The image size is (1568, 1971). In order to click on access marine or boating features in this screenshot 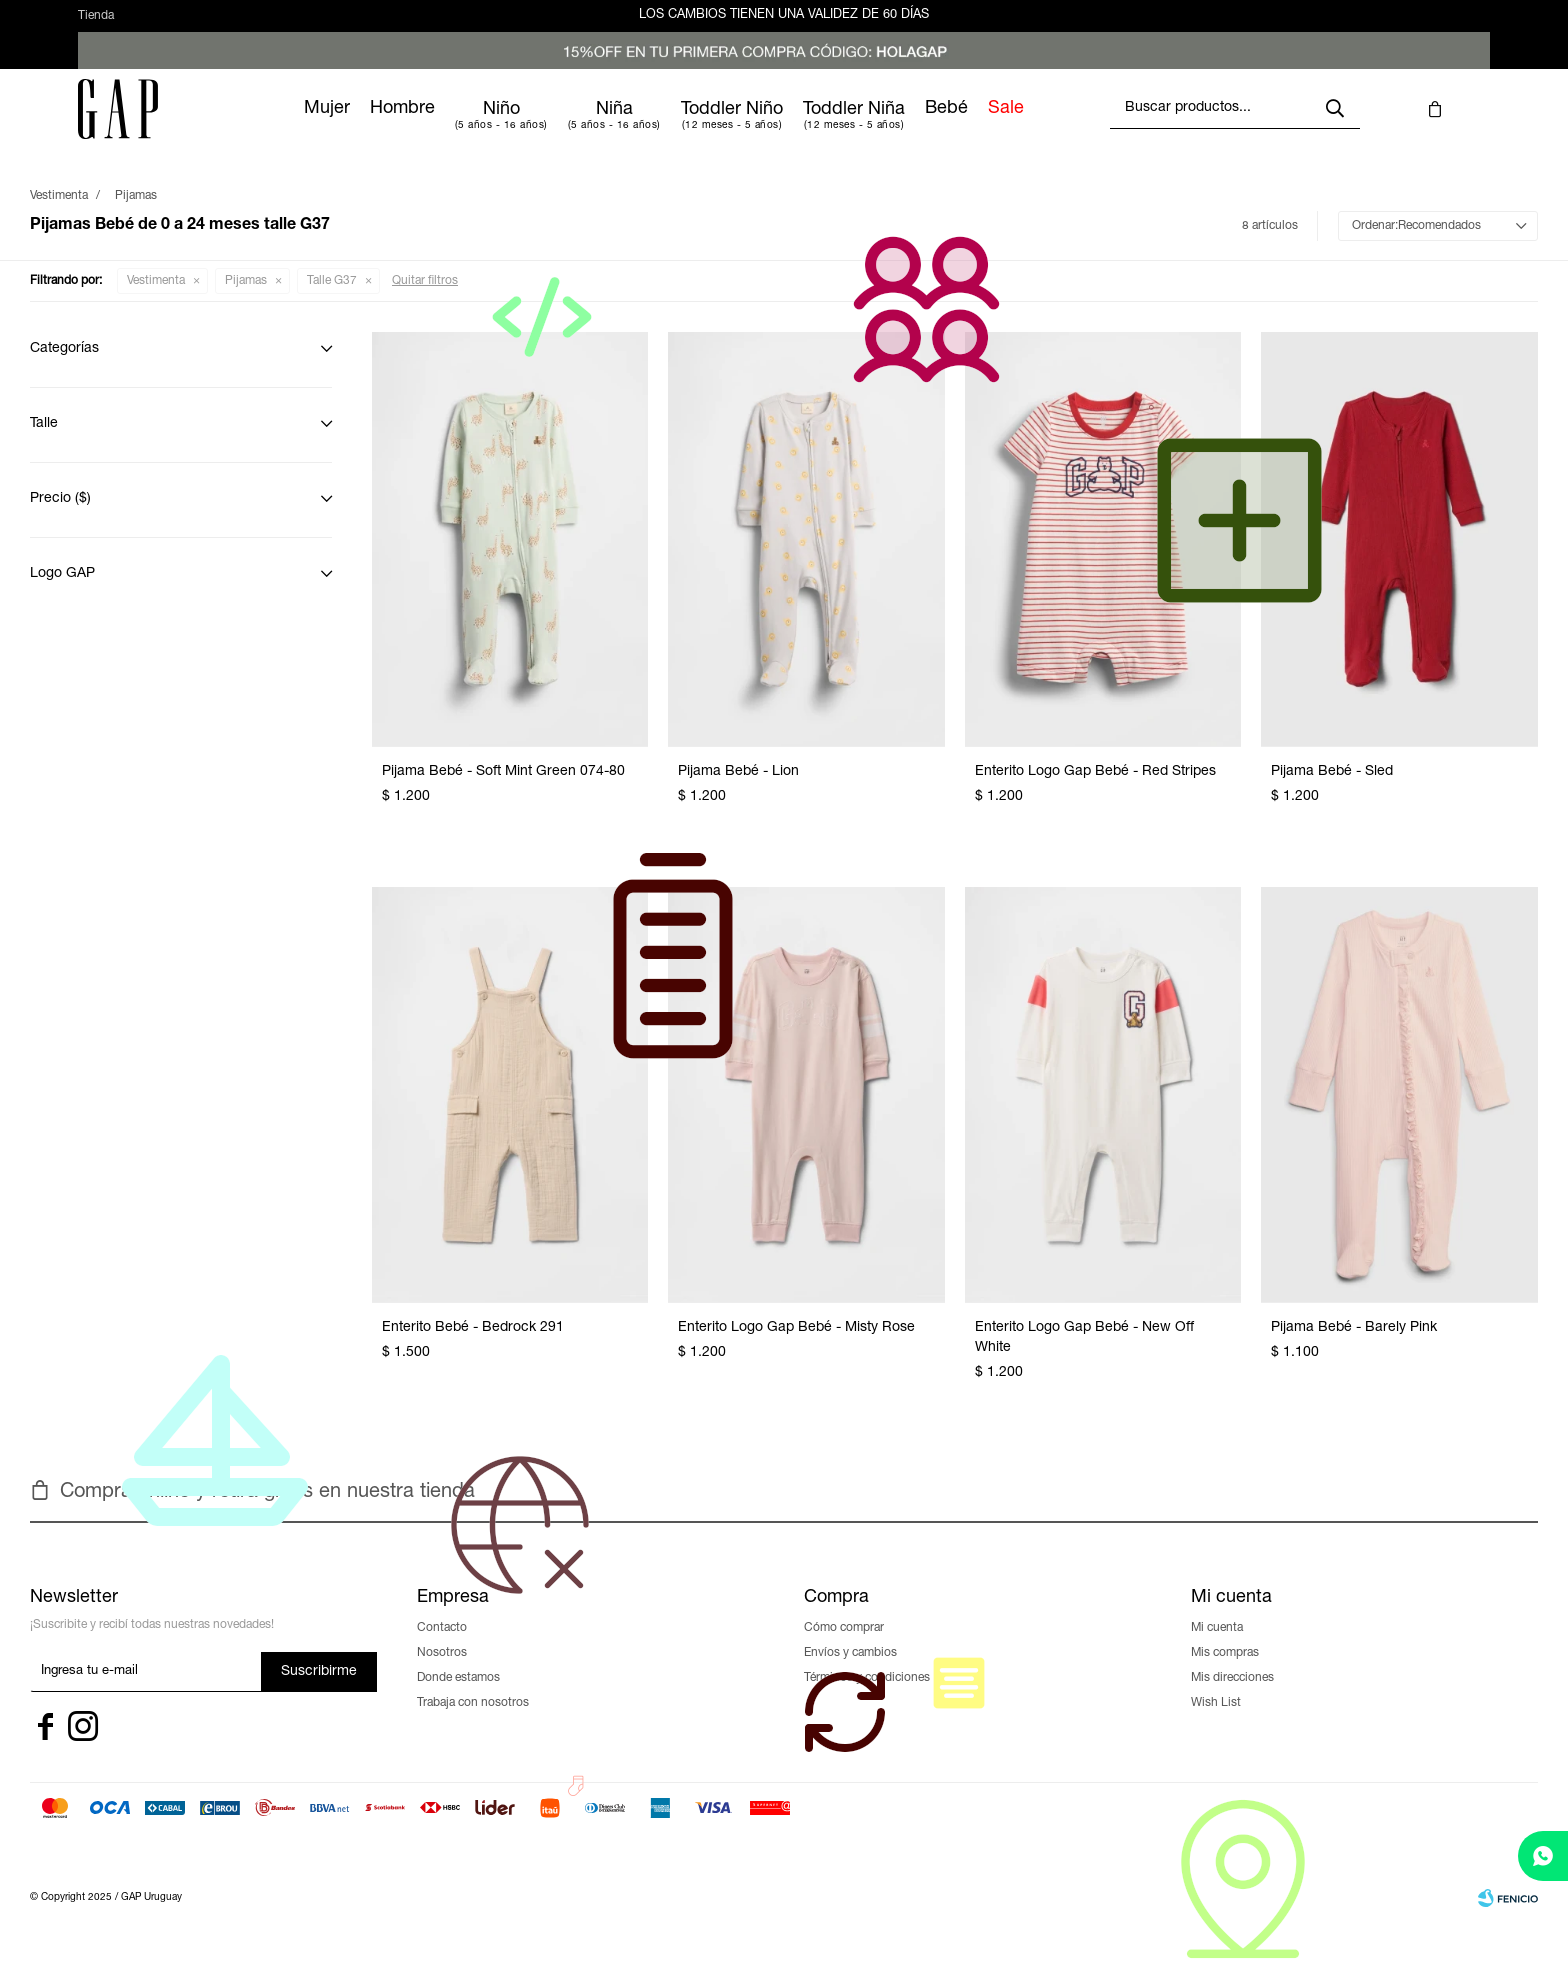, I will do `click(215, 1451)`.